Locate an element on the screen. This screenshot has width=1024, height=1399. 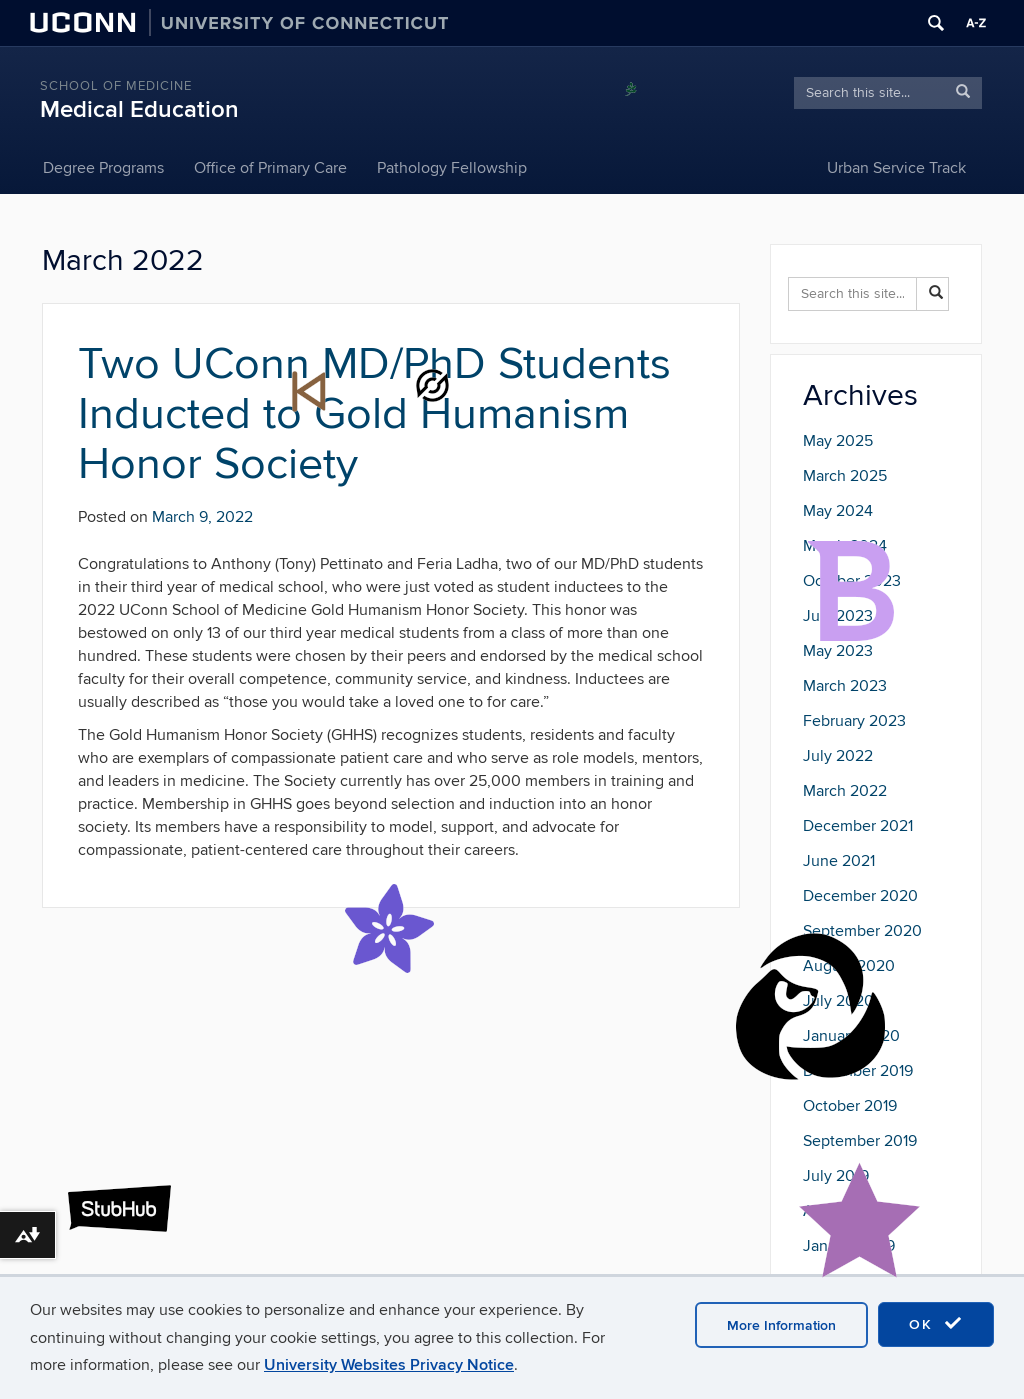
skip to previous track is located at coordinates (307, 391).